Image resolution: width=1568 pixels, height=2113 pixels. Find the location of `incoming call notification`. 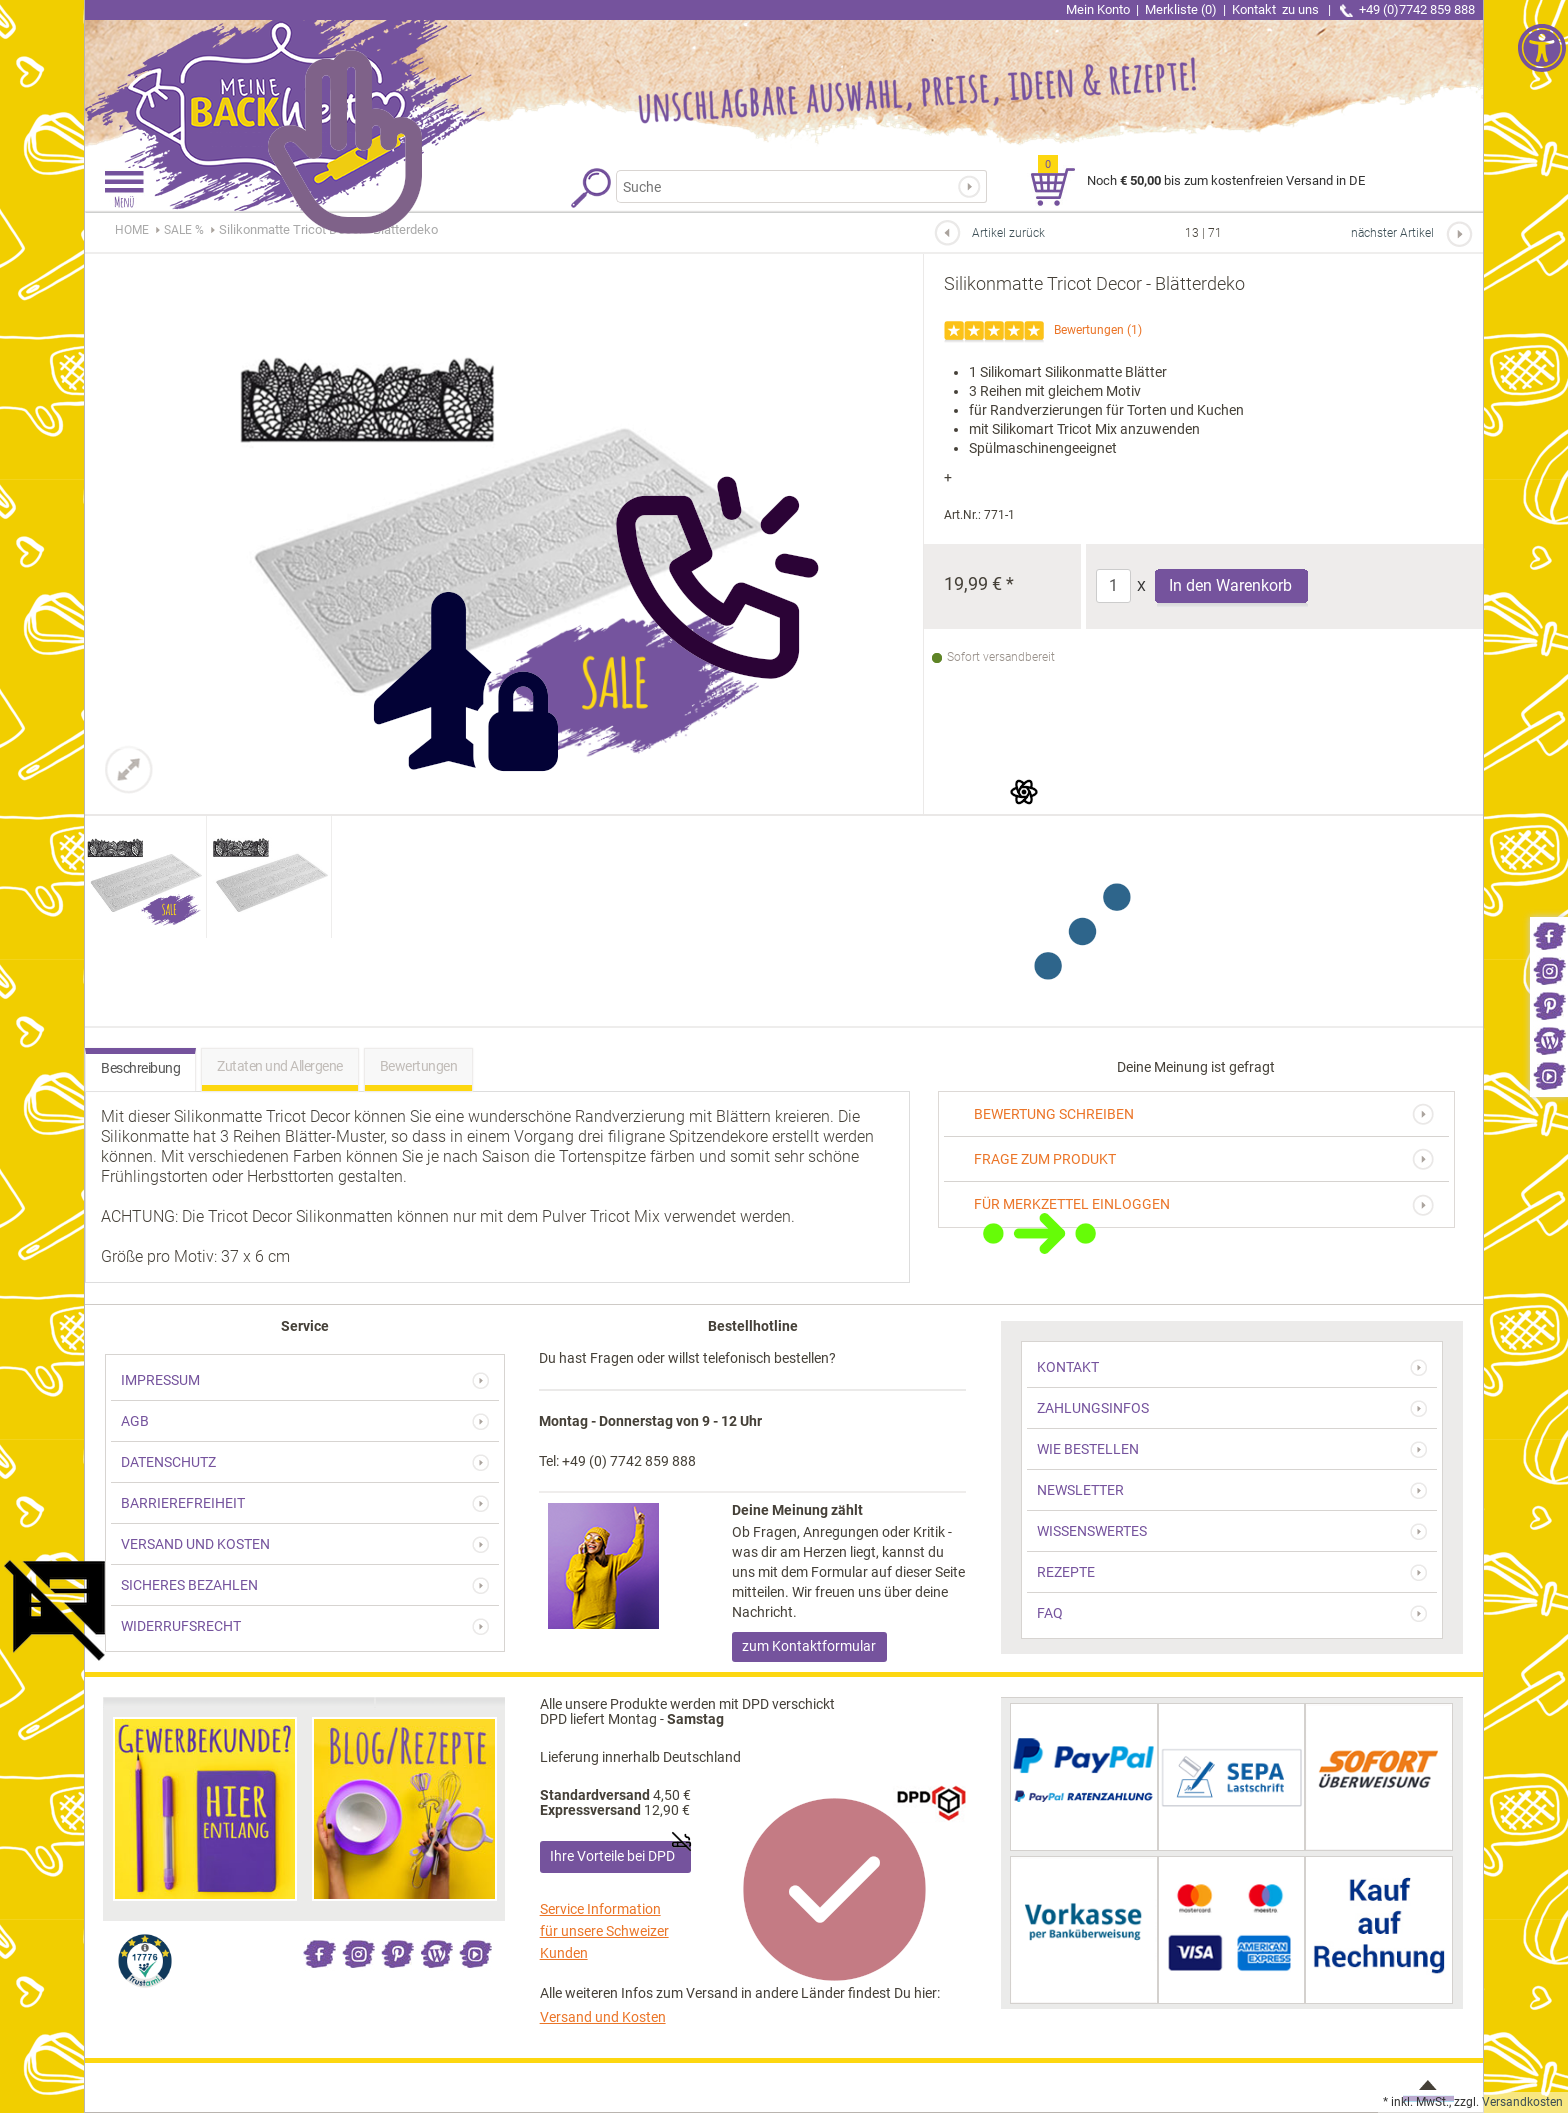

incoming call notification is located at coordinates (712, 582).